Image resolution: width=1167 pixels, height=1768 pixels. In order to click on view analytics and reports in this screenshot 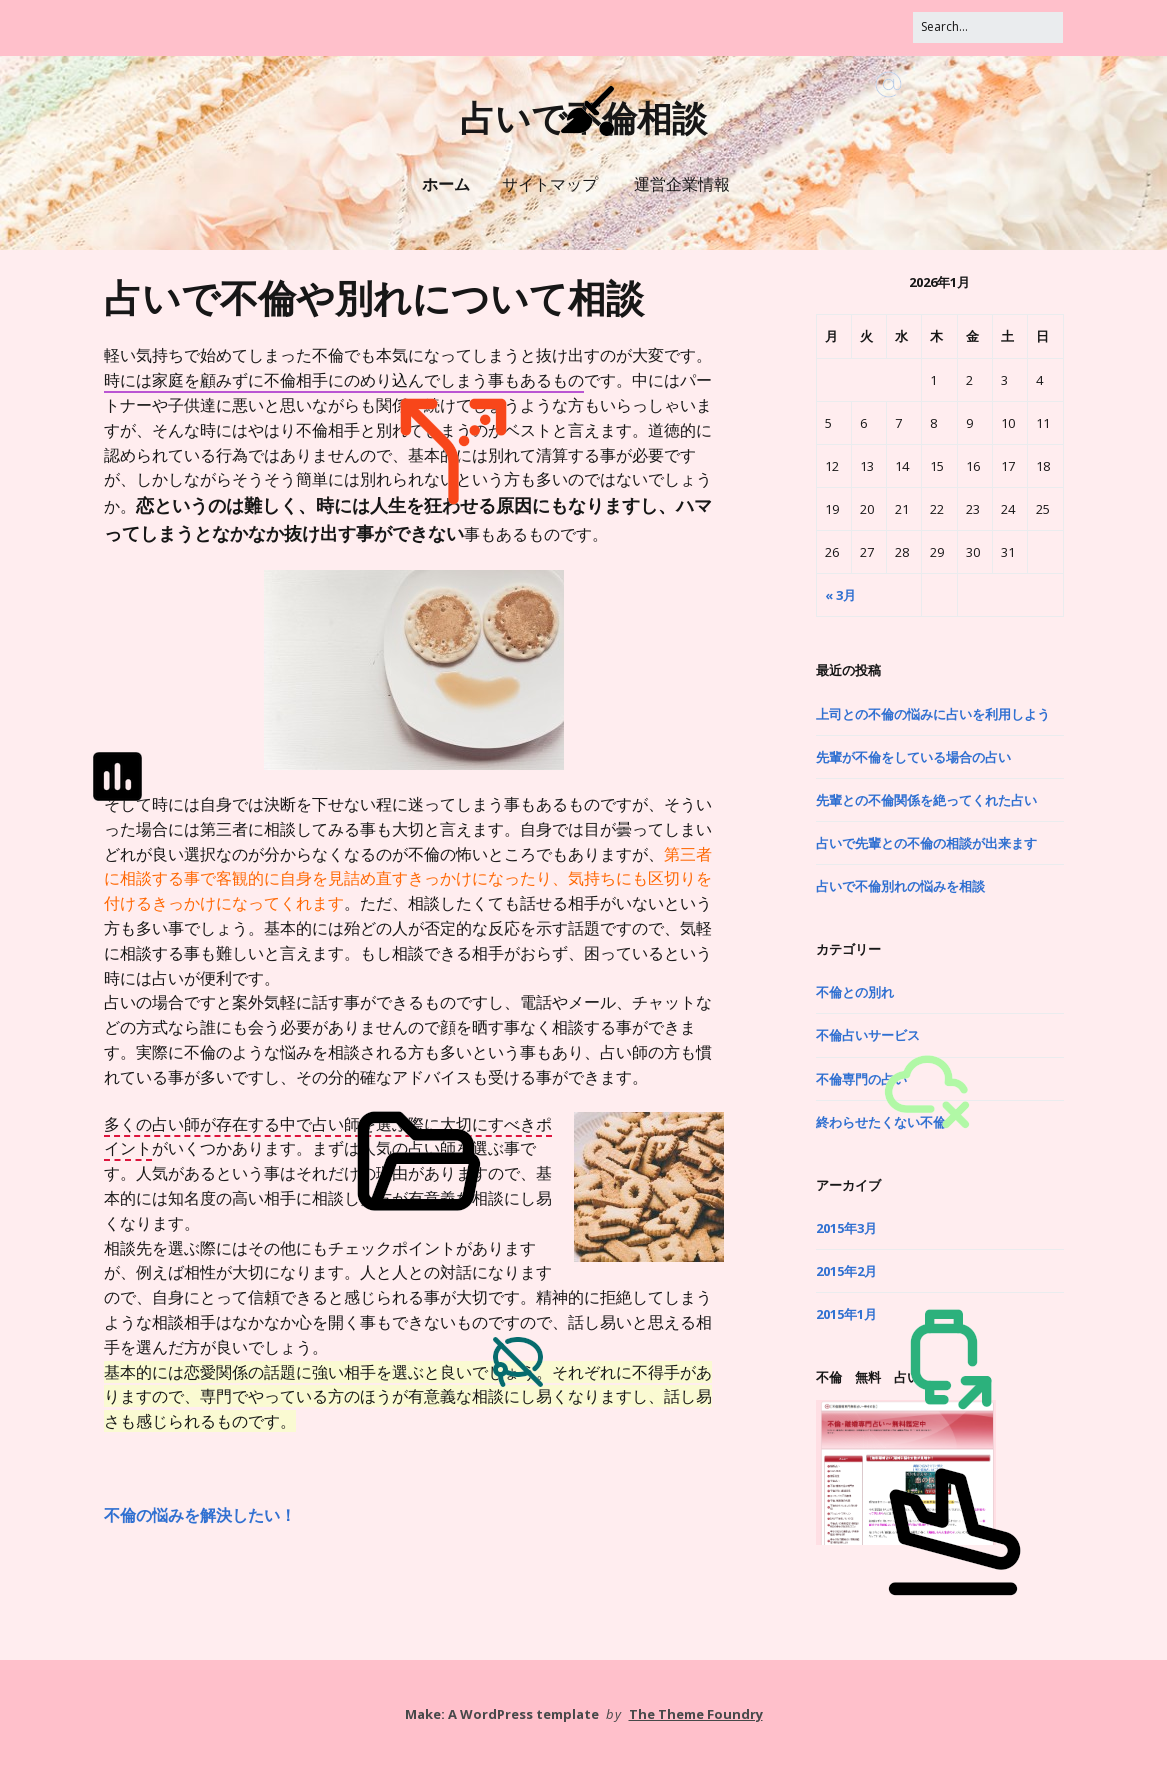, I will do `click(117, 776)`.